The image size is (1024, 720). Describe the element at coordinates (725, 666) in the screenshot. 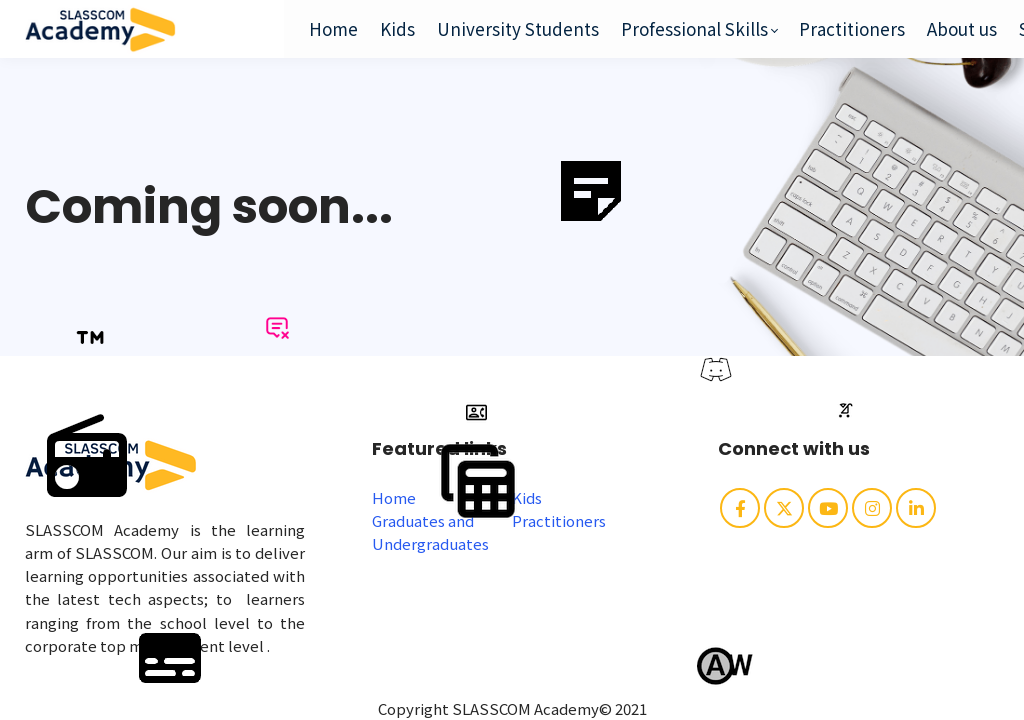

I see `enable auto white balance` at that location.